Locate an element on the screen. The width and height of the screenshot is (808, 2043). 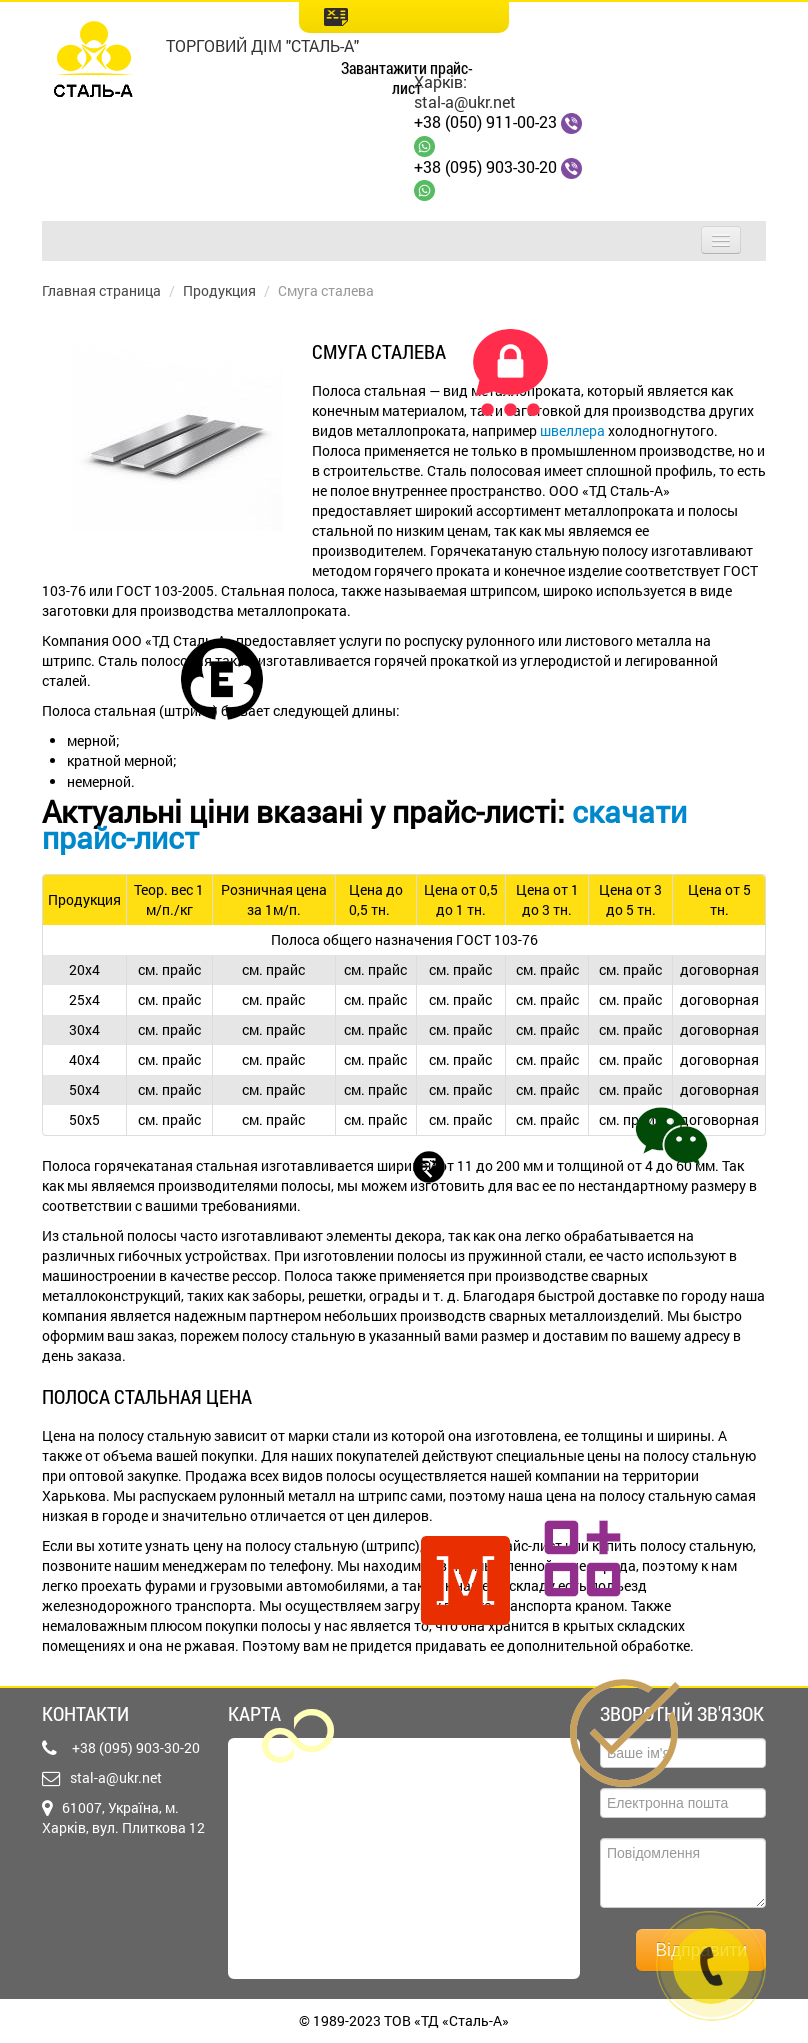
cachet status page logo is located at coordinates (625, 1733).